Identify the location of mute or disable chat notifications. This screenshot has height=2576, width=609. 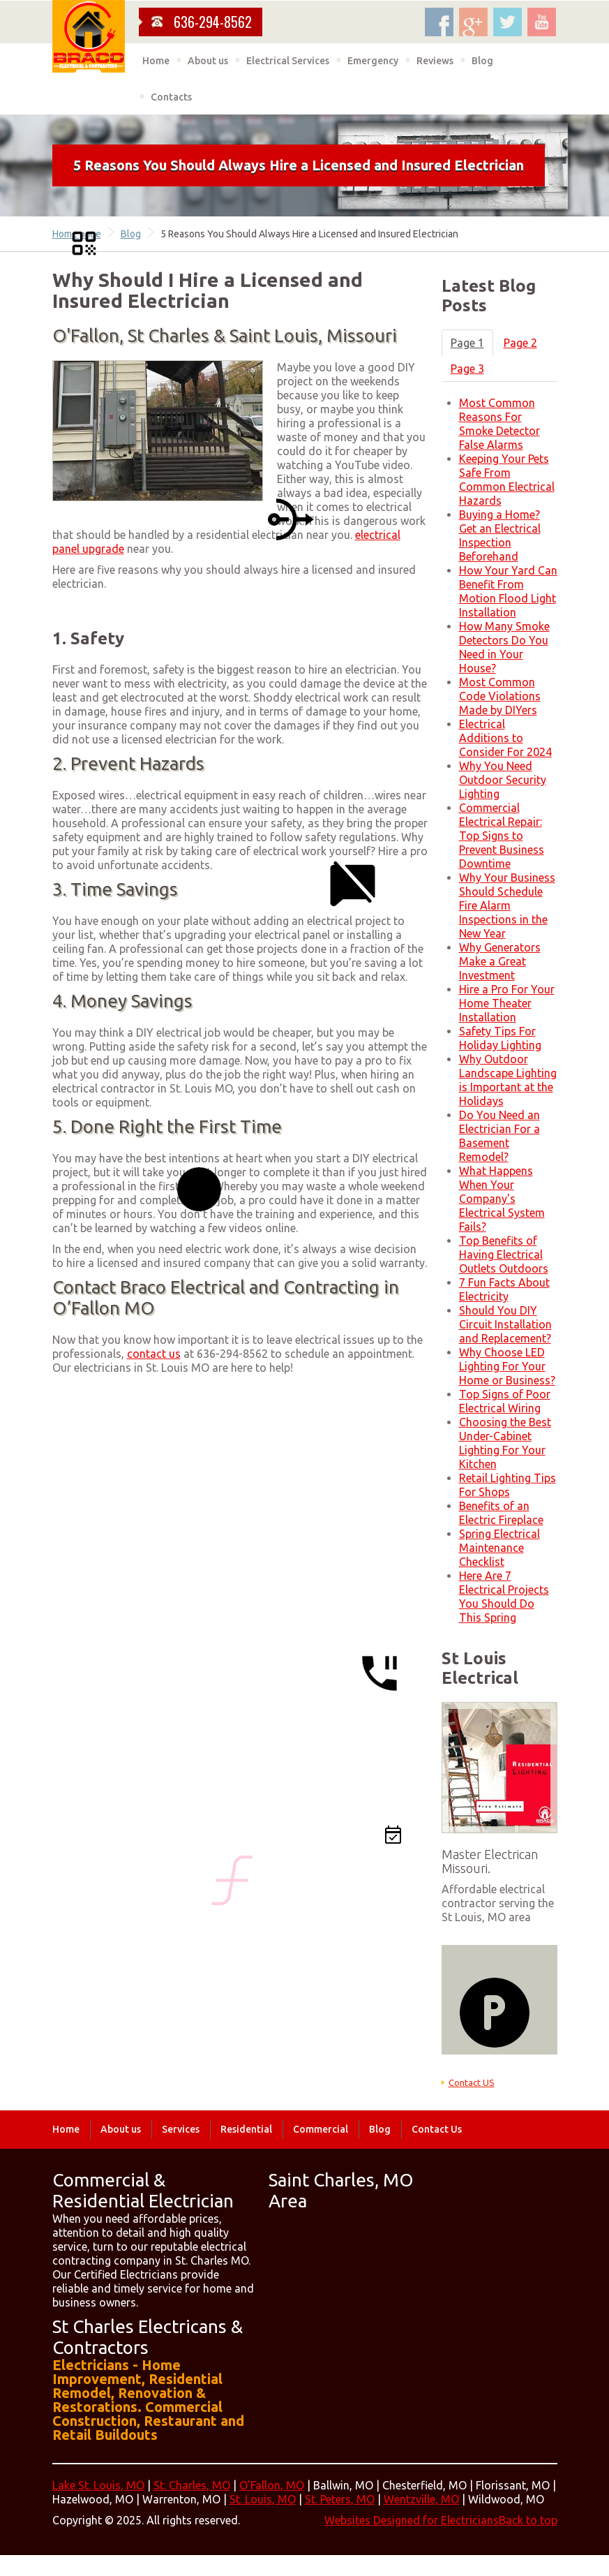
(352, 882).